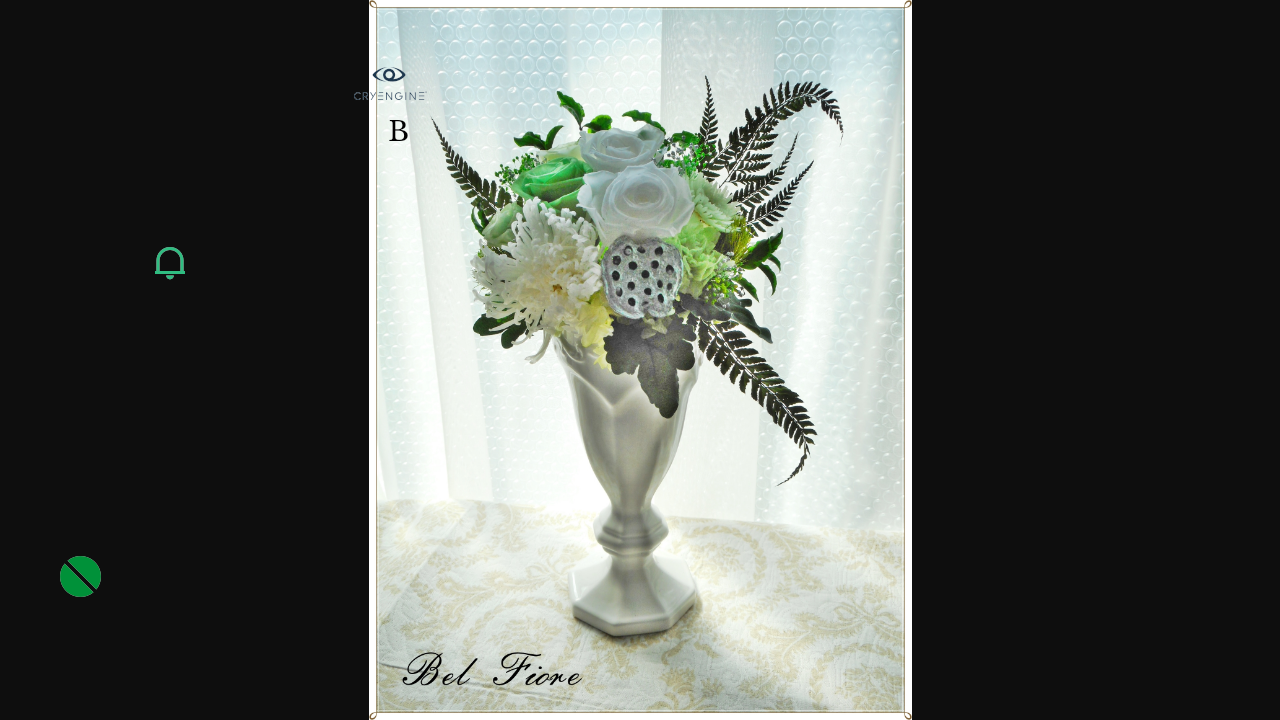 The width and height of the screenshot is (1280, 720). What do you see at coordinates (398, 130) in the screenshot?
I see `bookalope logo - ebook conversion and publishing platform` at bounding box center [398, 130].